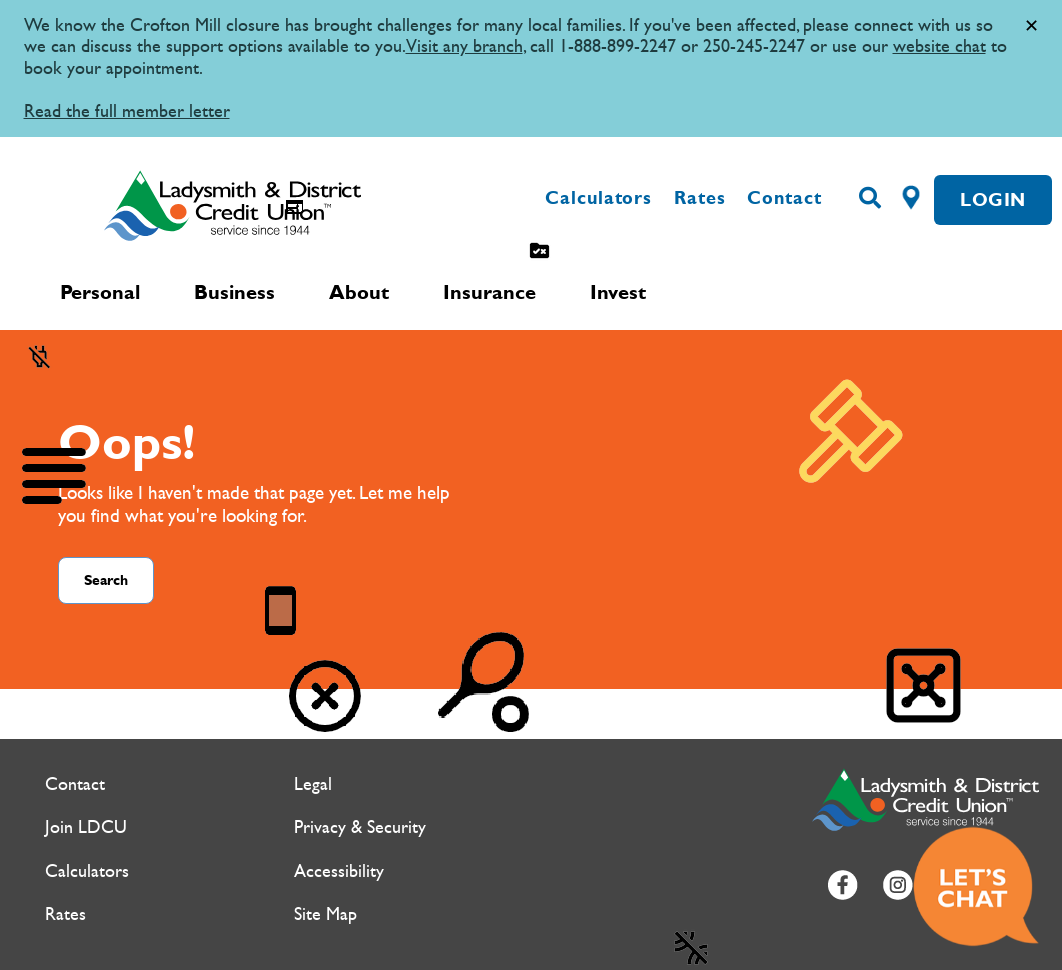  Describe the element at coordinates (483, 682) in the screenshot. I see `access tennis or racket sports features` at that location.